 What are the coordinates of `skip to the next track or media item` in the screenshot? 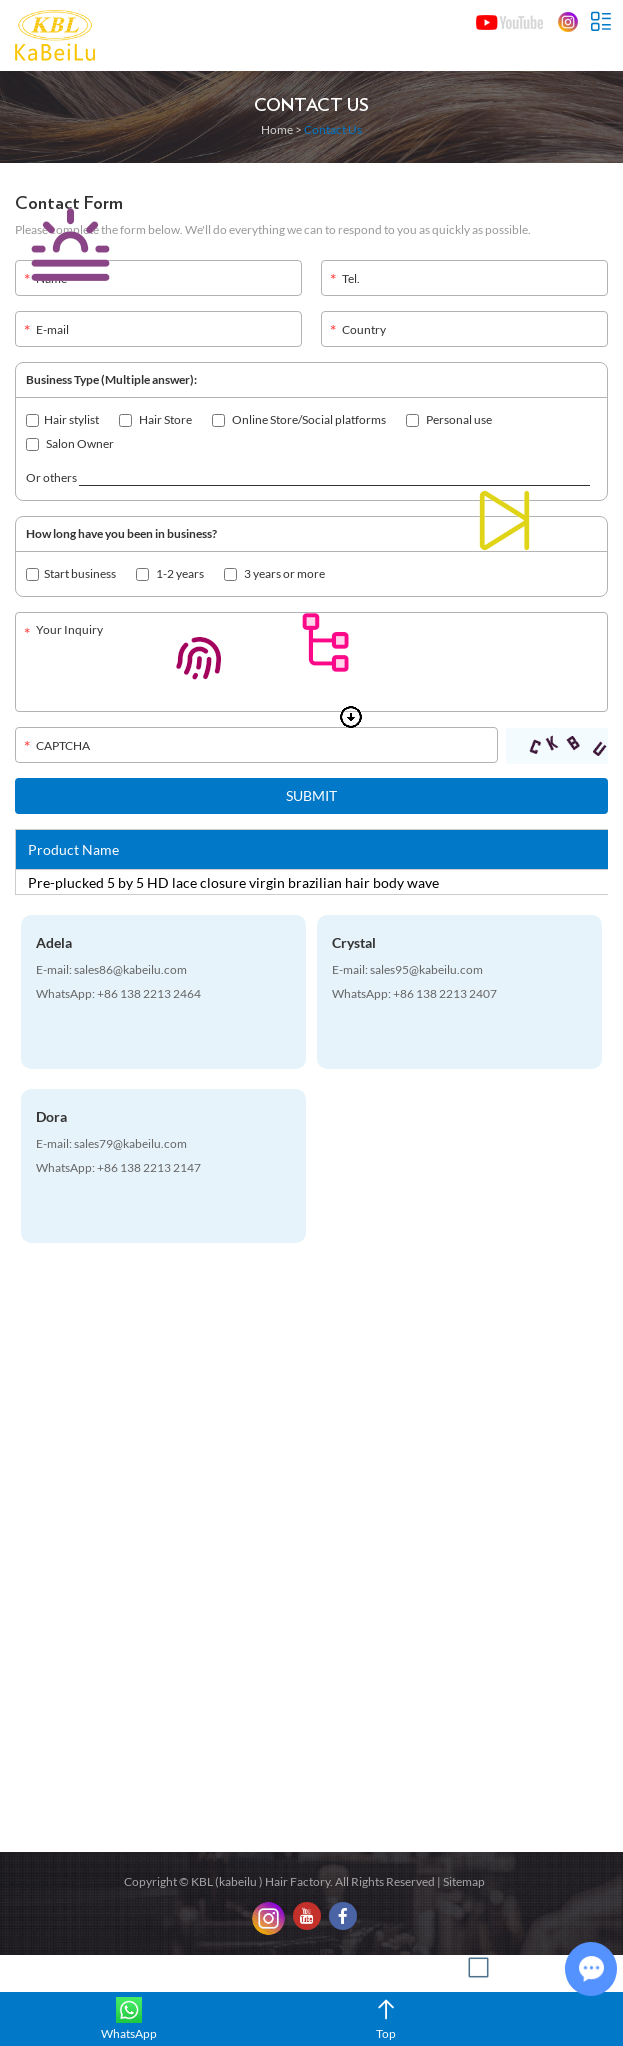 It's located at (504, 520).